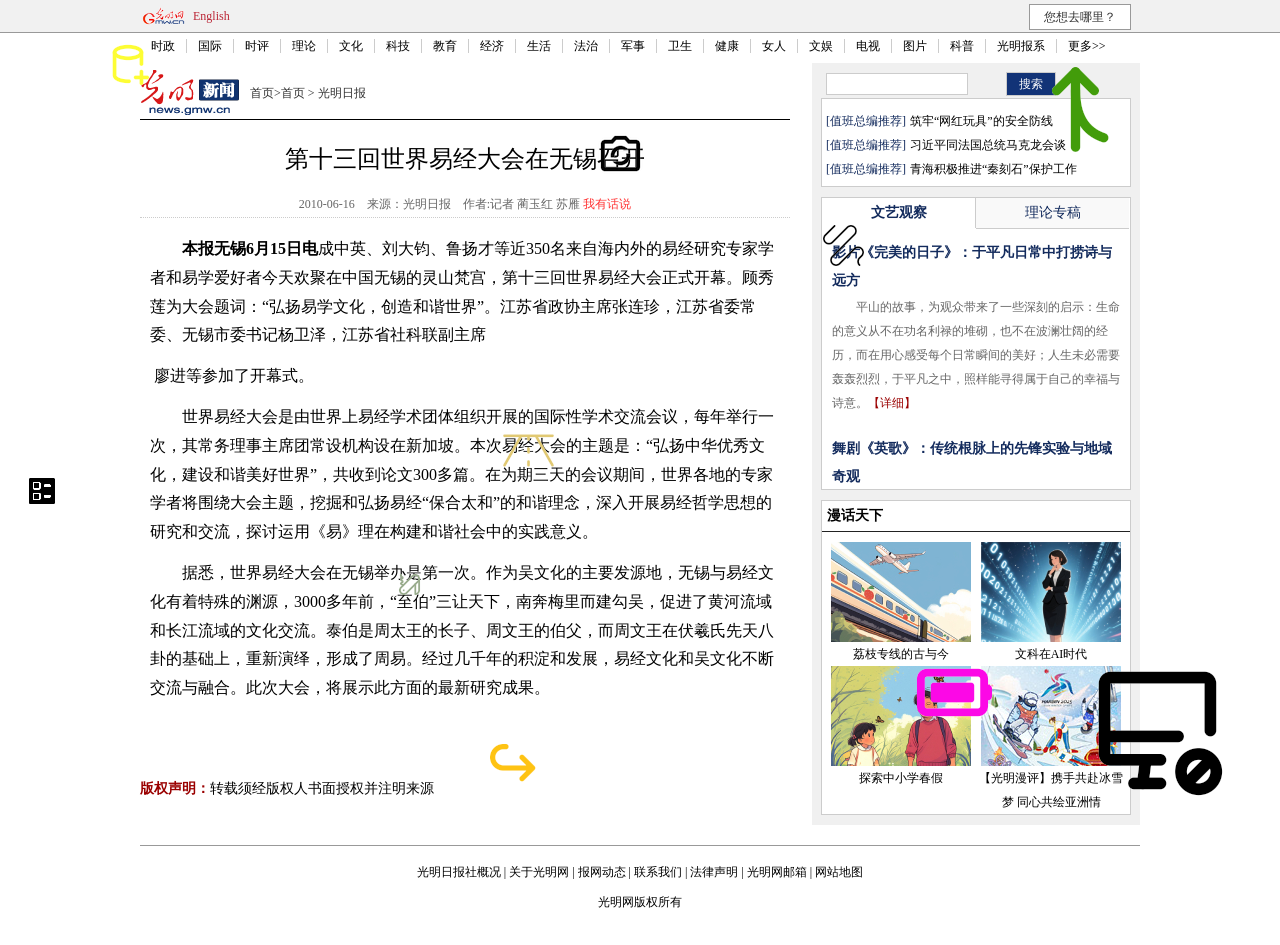 The width and height of the screenshot is (1280, 945). Describe the element at coordinates (620, 155) in the screenshot. I see `enable party mode for shared photo capture` at that location.